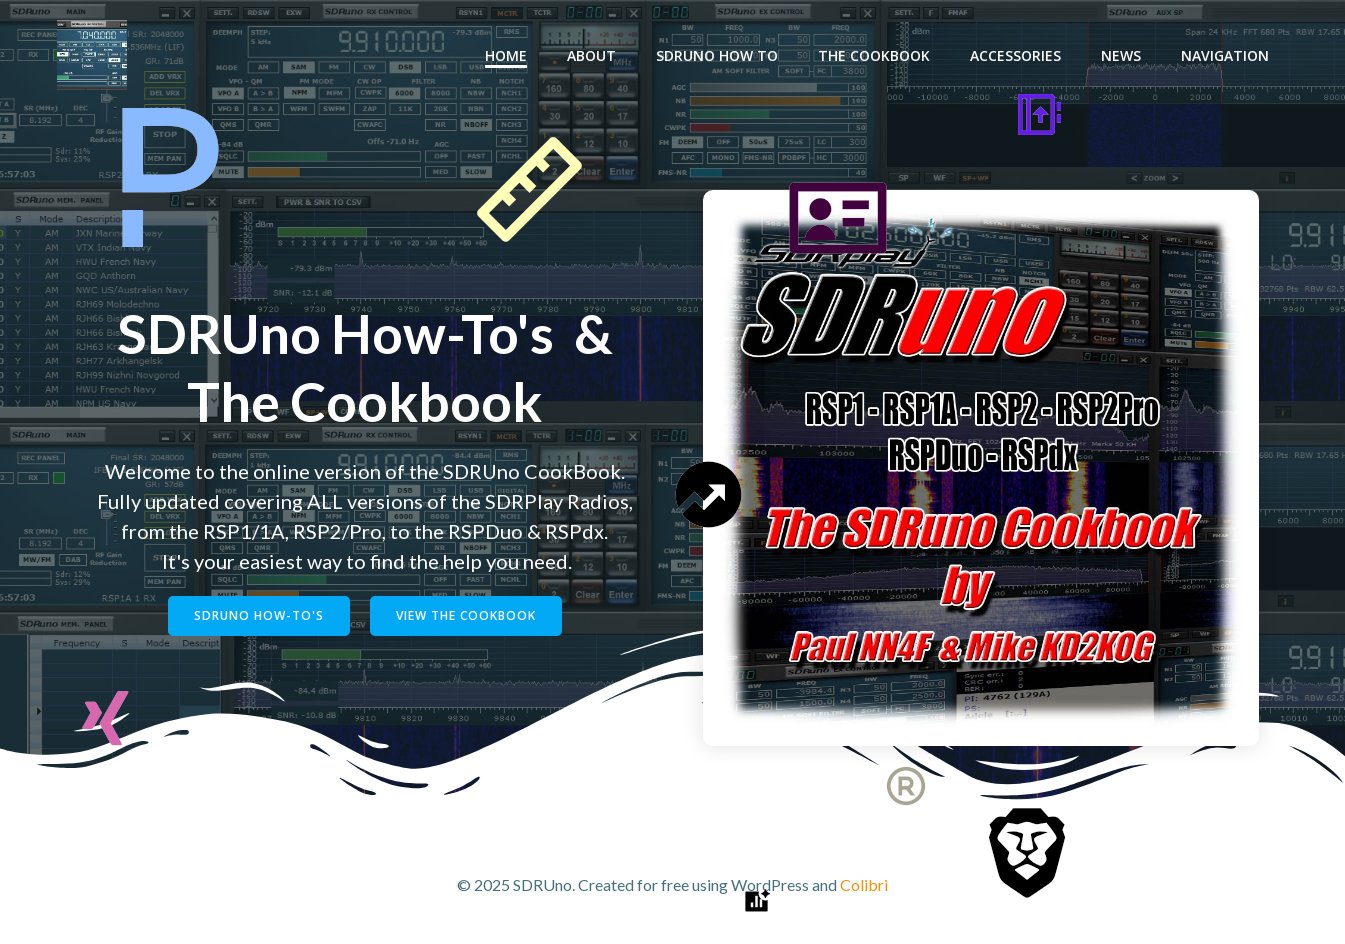 The image size is (1345, 944). I want to click on view AI-powered analytics dashboard, so click(756, 901).